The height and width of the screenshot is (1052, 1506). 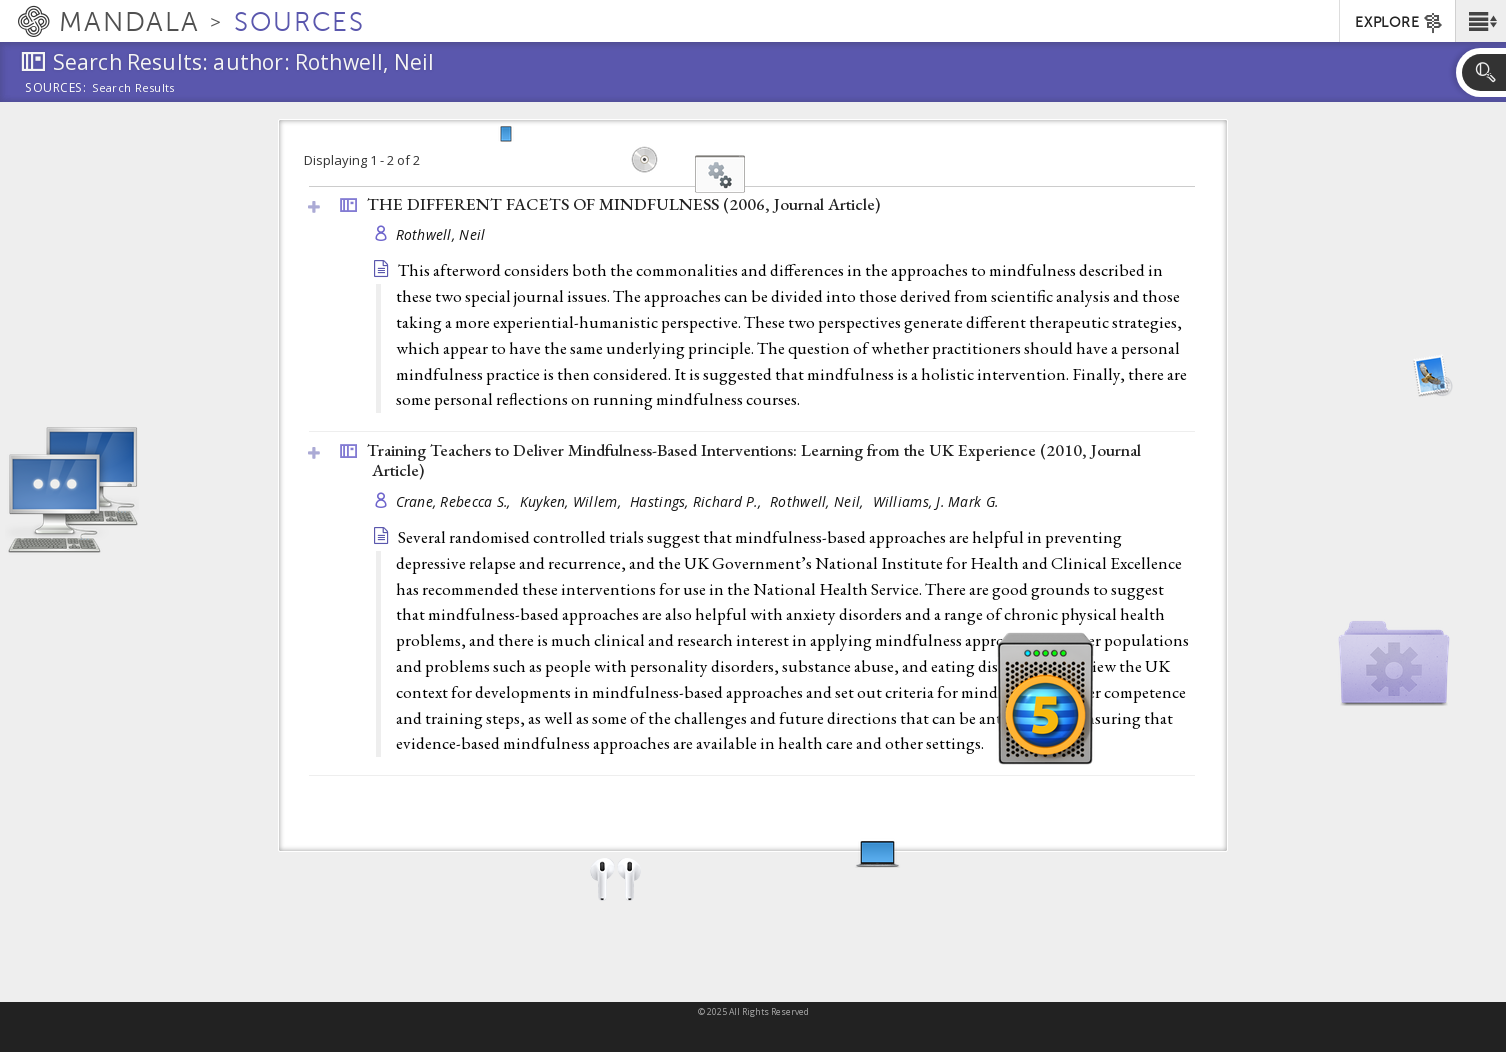 What do you see at coordinates (720, 174) in the screenshot?
I see `run an executable program or application` at bounding box center [720, 174].